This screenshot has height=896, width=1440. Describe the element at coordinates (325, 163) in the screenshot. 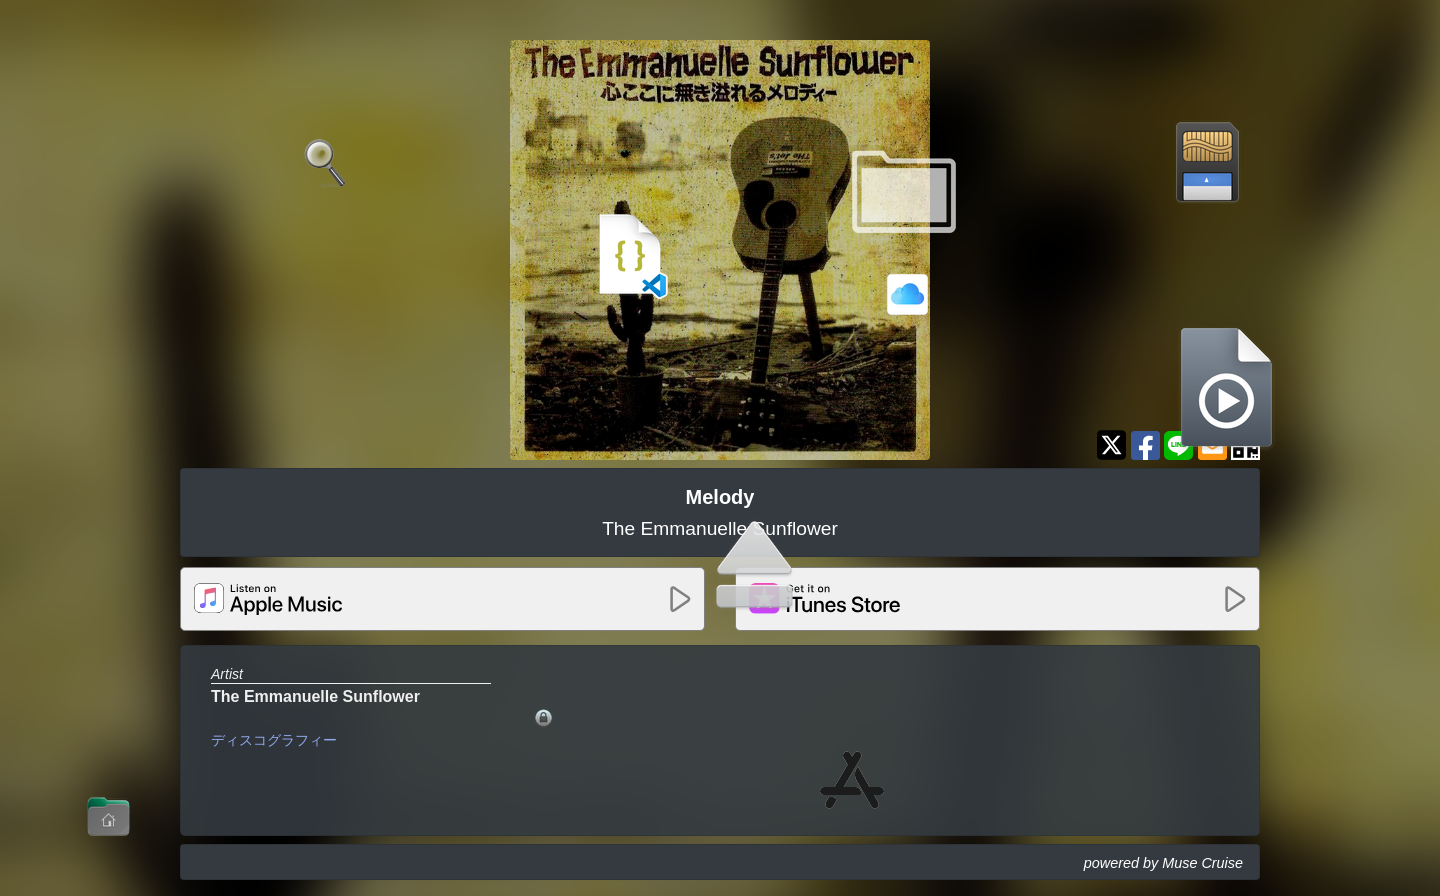

I see `search files, apps, or settings` at that location.